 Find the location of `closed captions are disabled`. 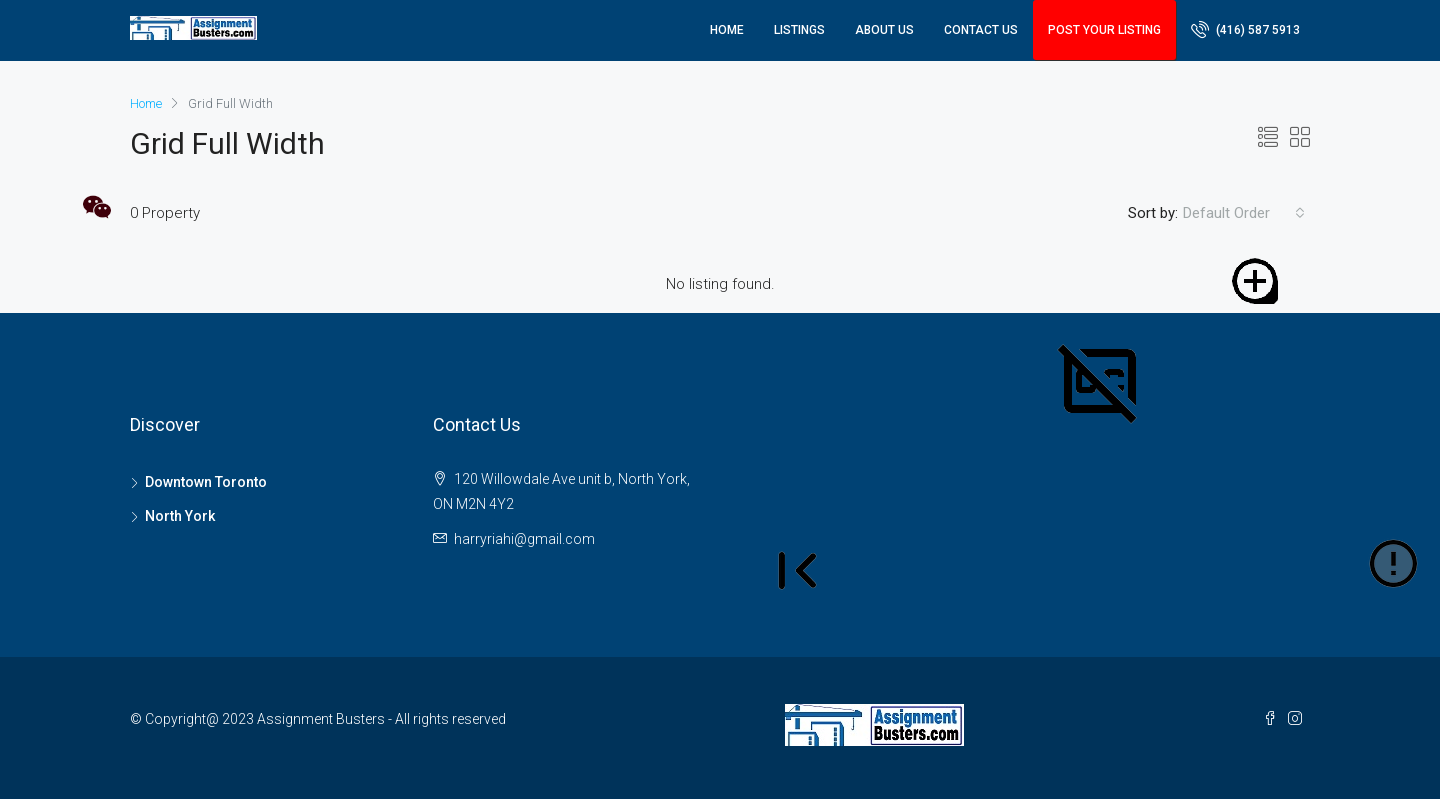

closed captions are disabled is located at coordinates (1100, 381).